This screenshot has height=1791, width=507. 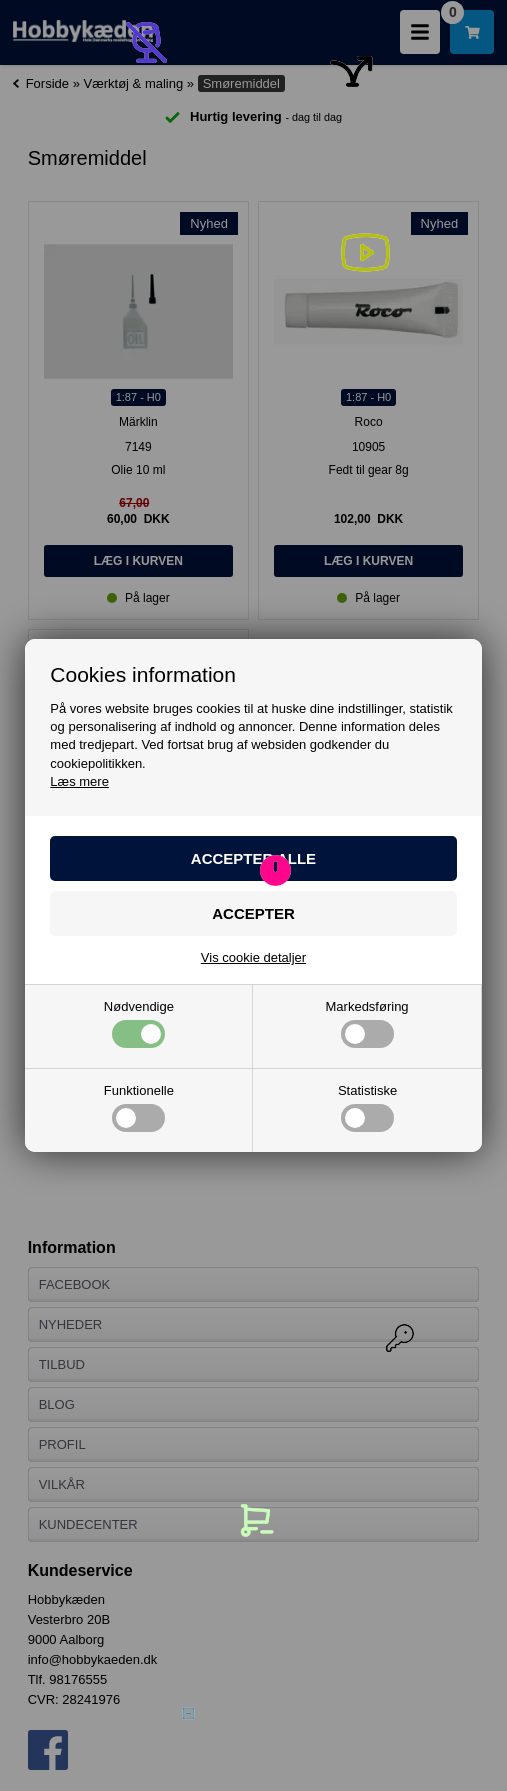 I want to click on open youtube, so click(x=365, y=252).